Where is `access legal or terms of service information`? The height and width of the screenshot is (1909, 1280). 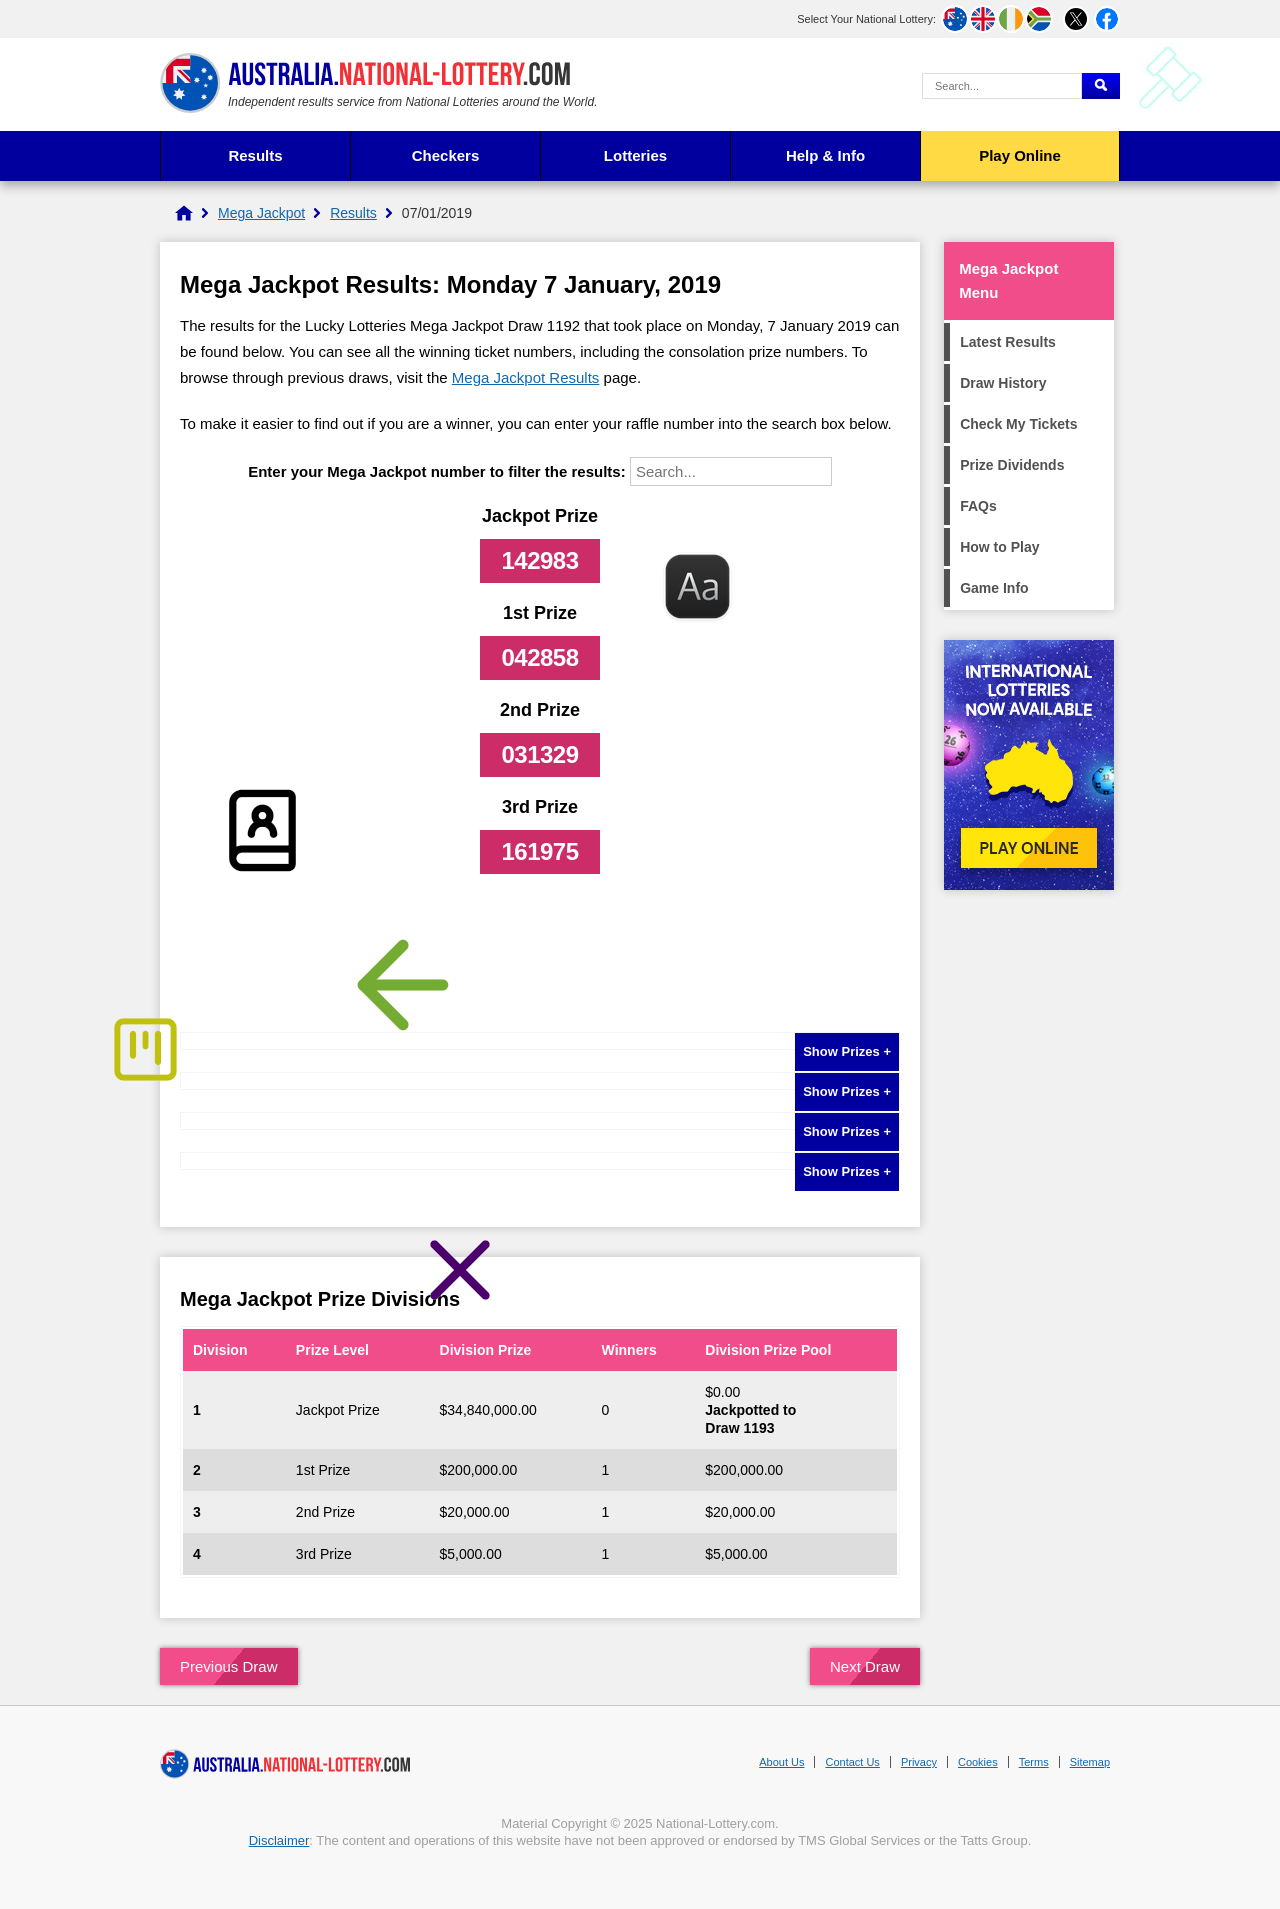
access legal or terms of service information is located at coordinates (1168, 80).